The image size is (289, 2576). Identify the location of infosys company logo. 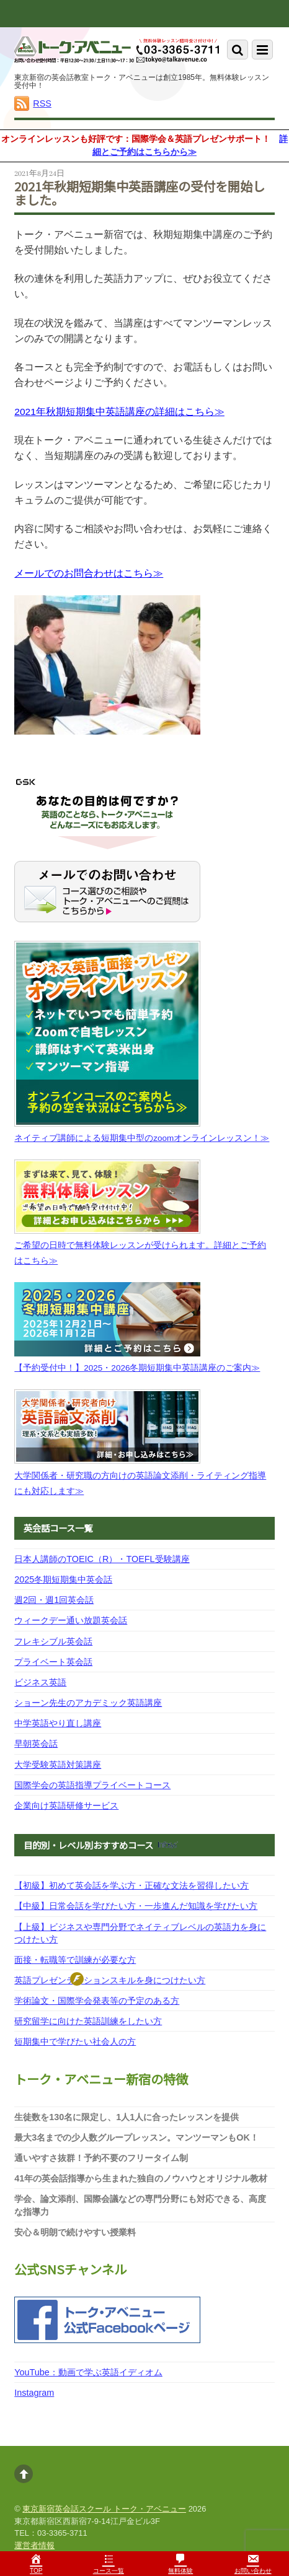
(168, 1845).